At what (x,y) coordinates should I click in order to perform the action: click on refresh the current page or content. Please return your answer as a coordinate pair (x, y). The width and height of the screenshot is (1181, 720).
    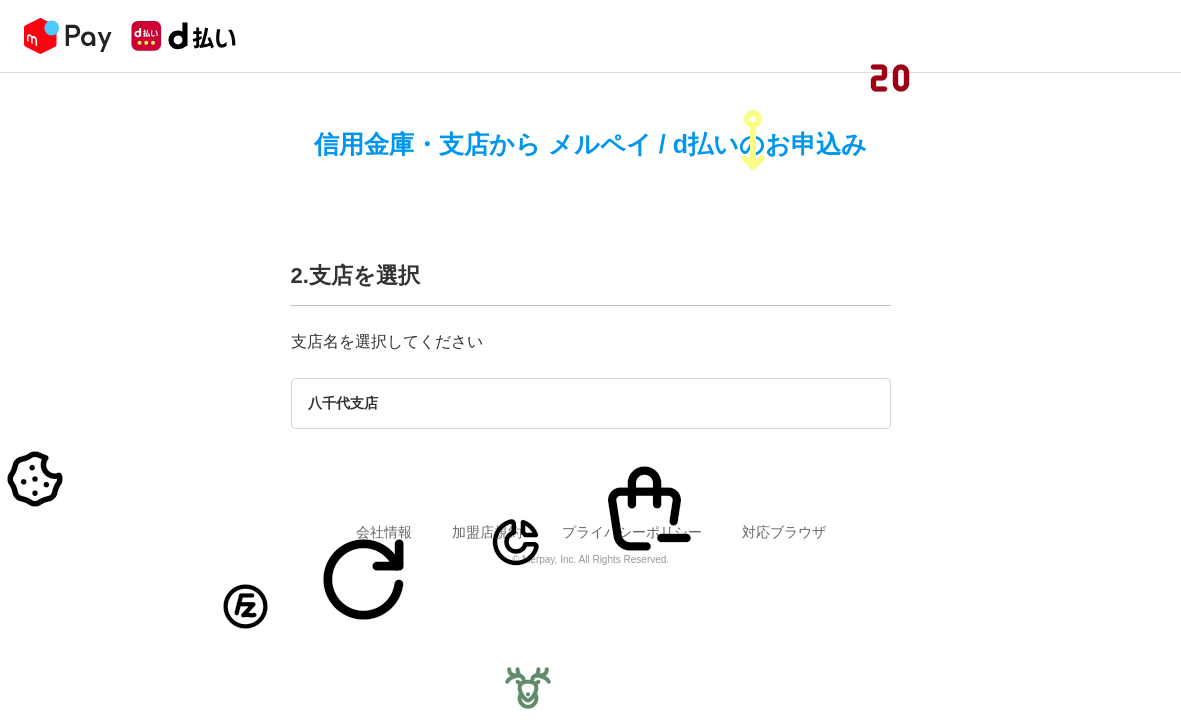
    Looking at the image, I should click on (363, 579).